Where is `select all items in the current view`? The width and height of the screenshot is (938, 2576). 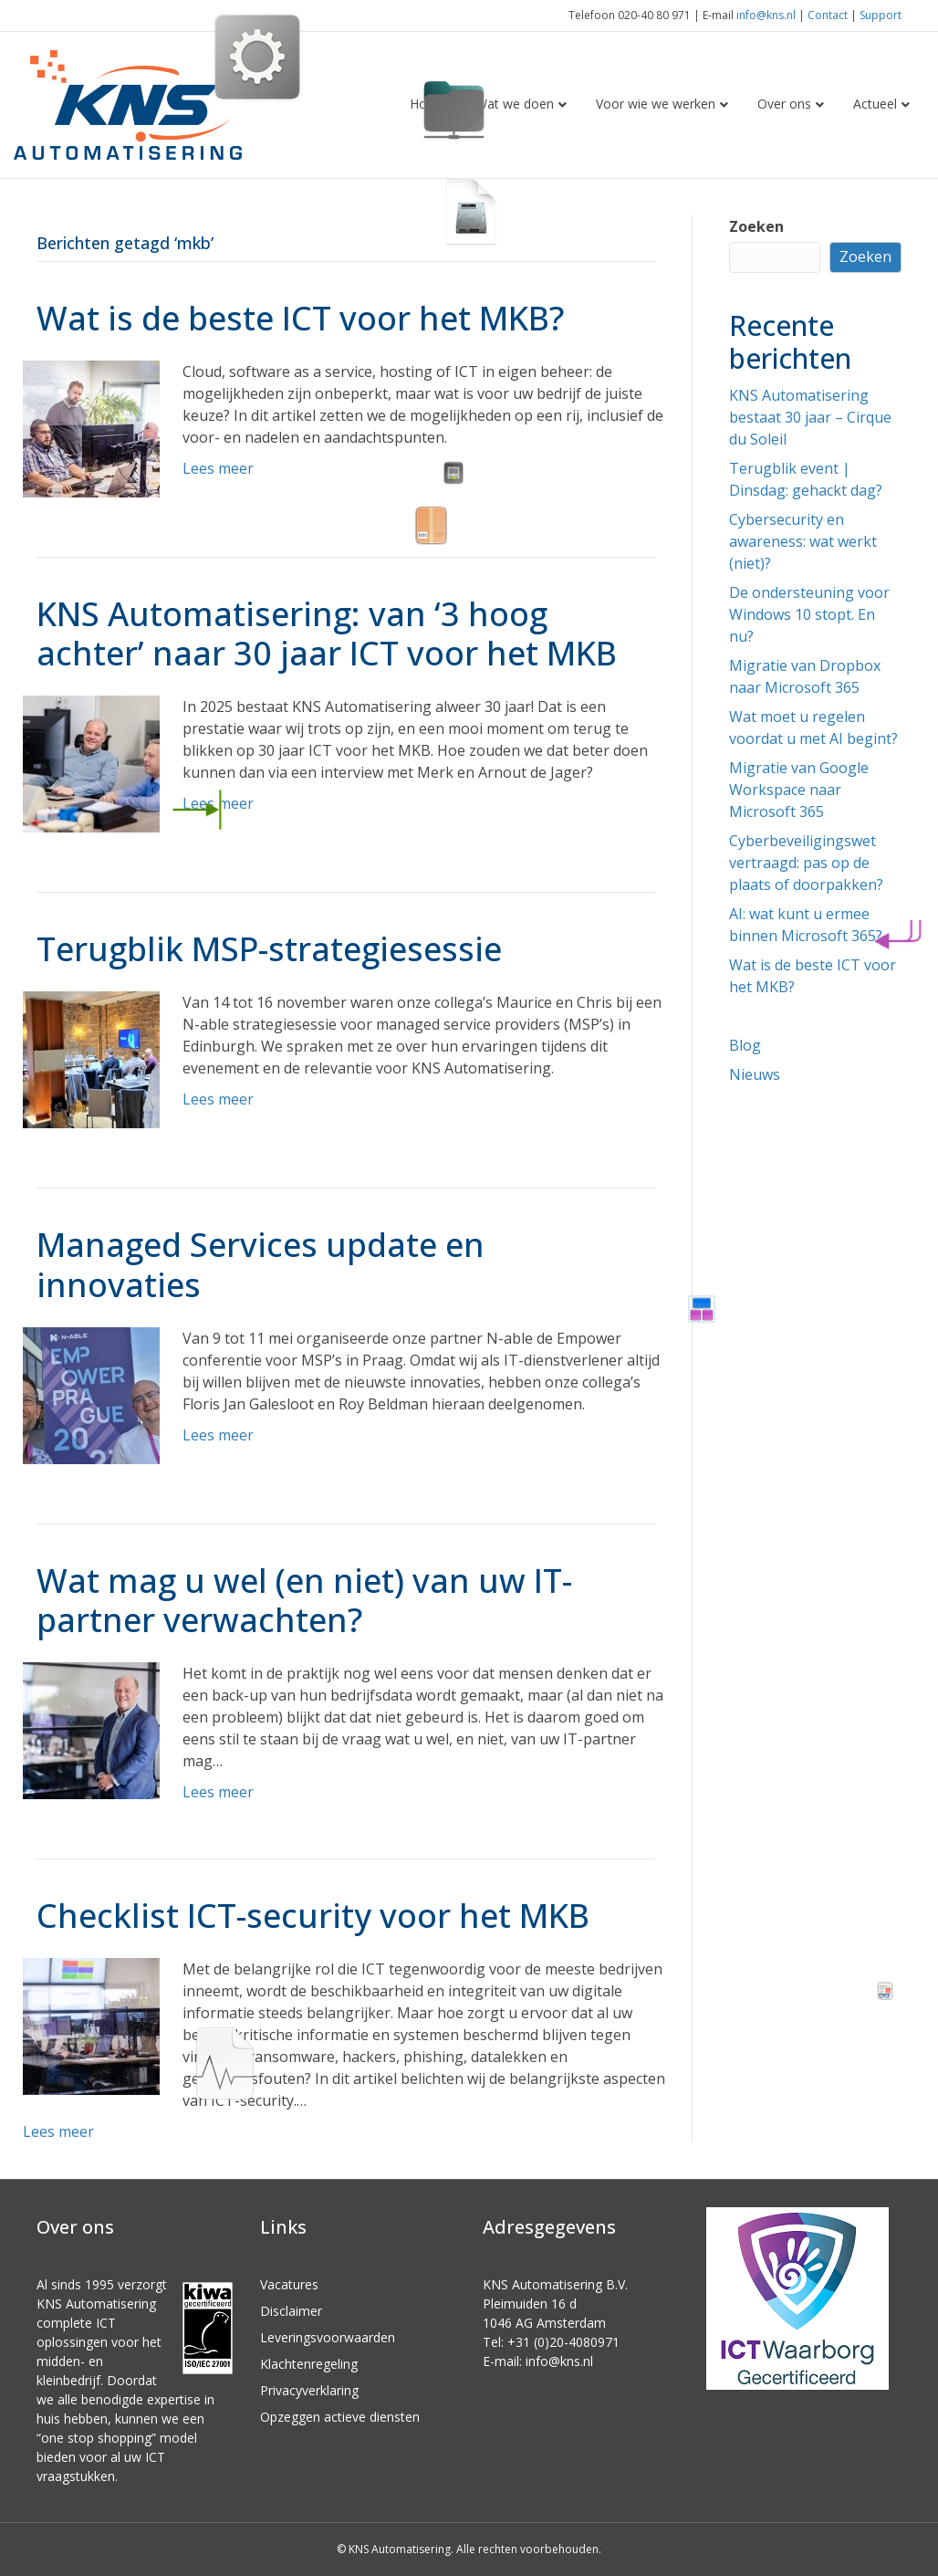 select all items in the current view is located at coordinates (702, 1309).